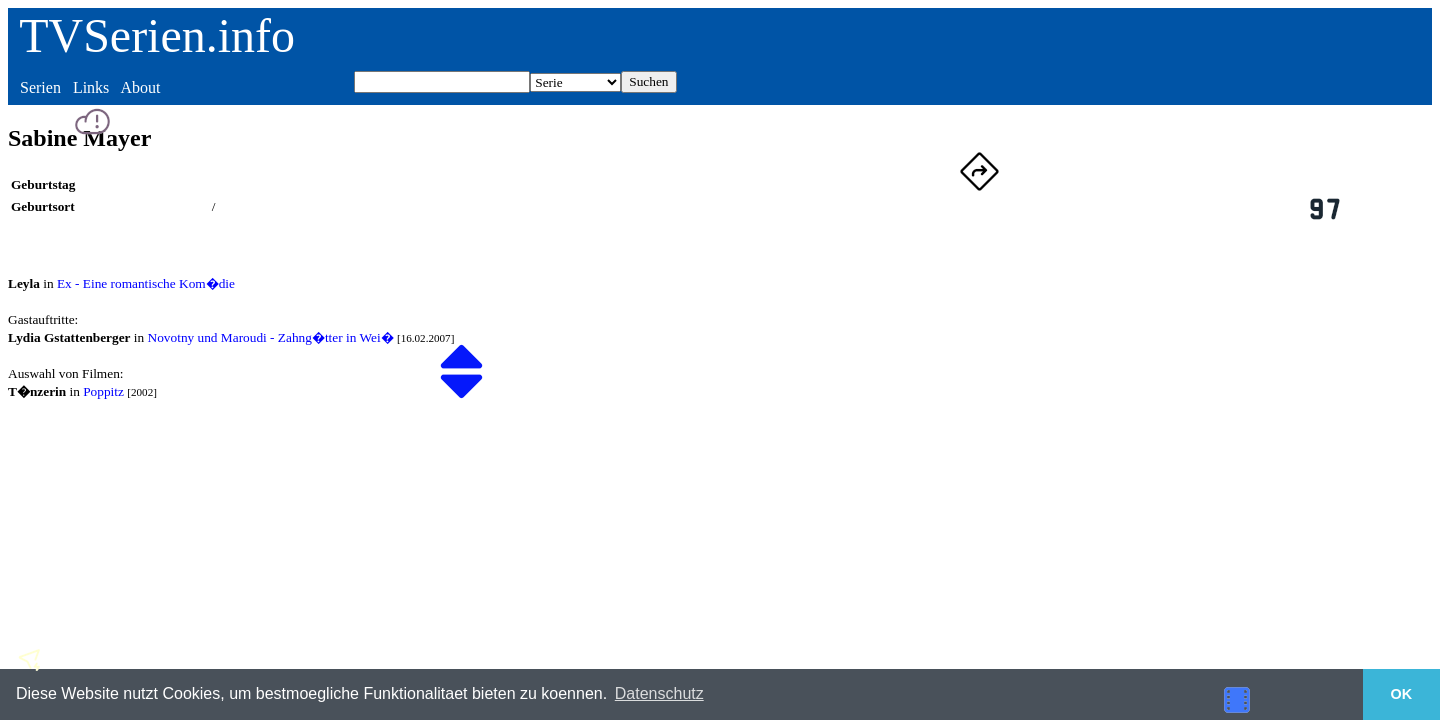  I want to click on expand or collapse a dropdown menu, so click(461, 371).